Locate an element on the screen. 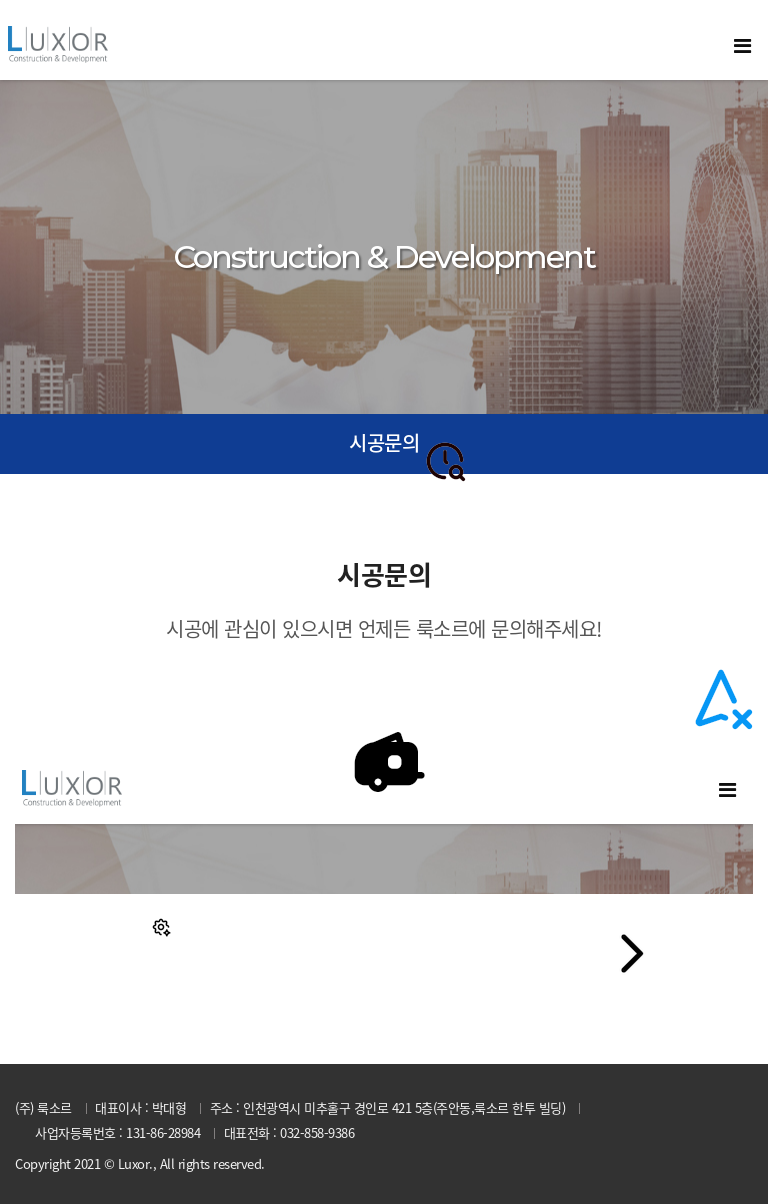 This screenshot has width=768, height=1204. search through time history or logs is located at coordinates (445, 461).